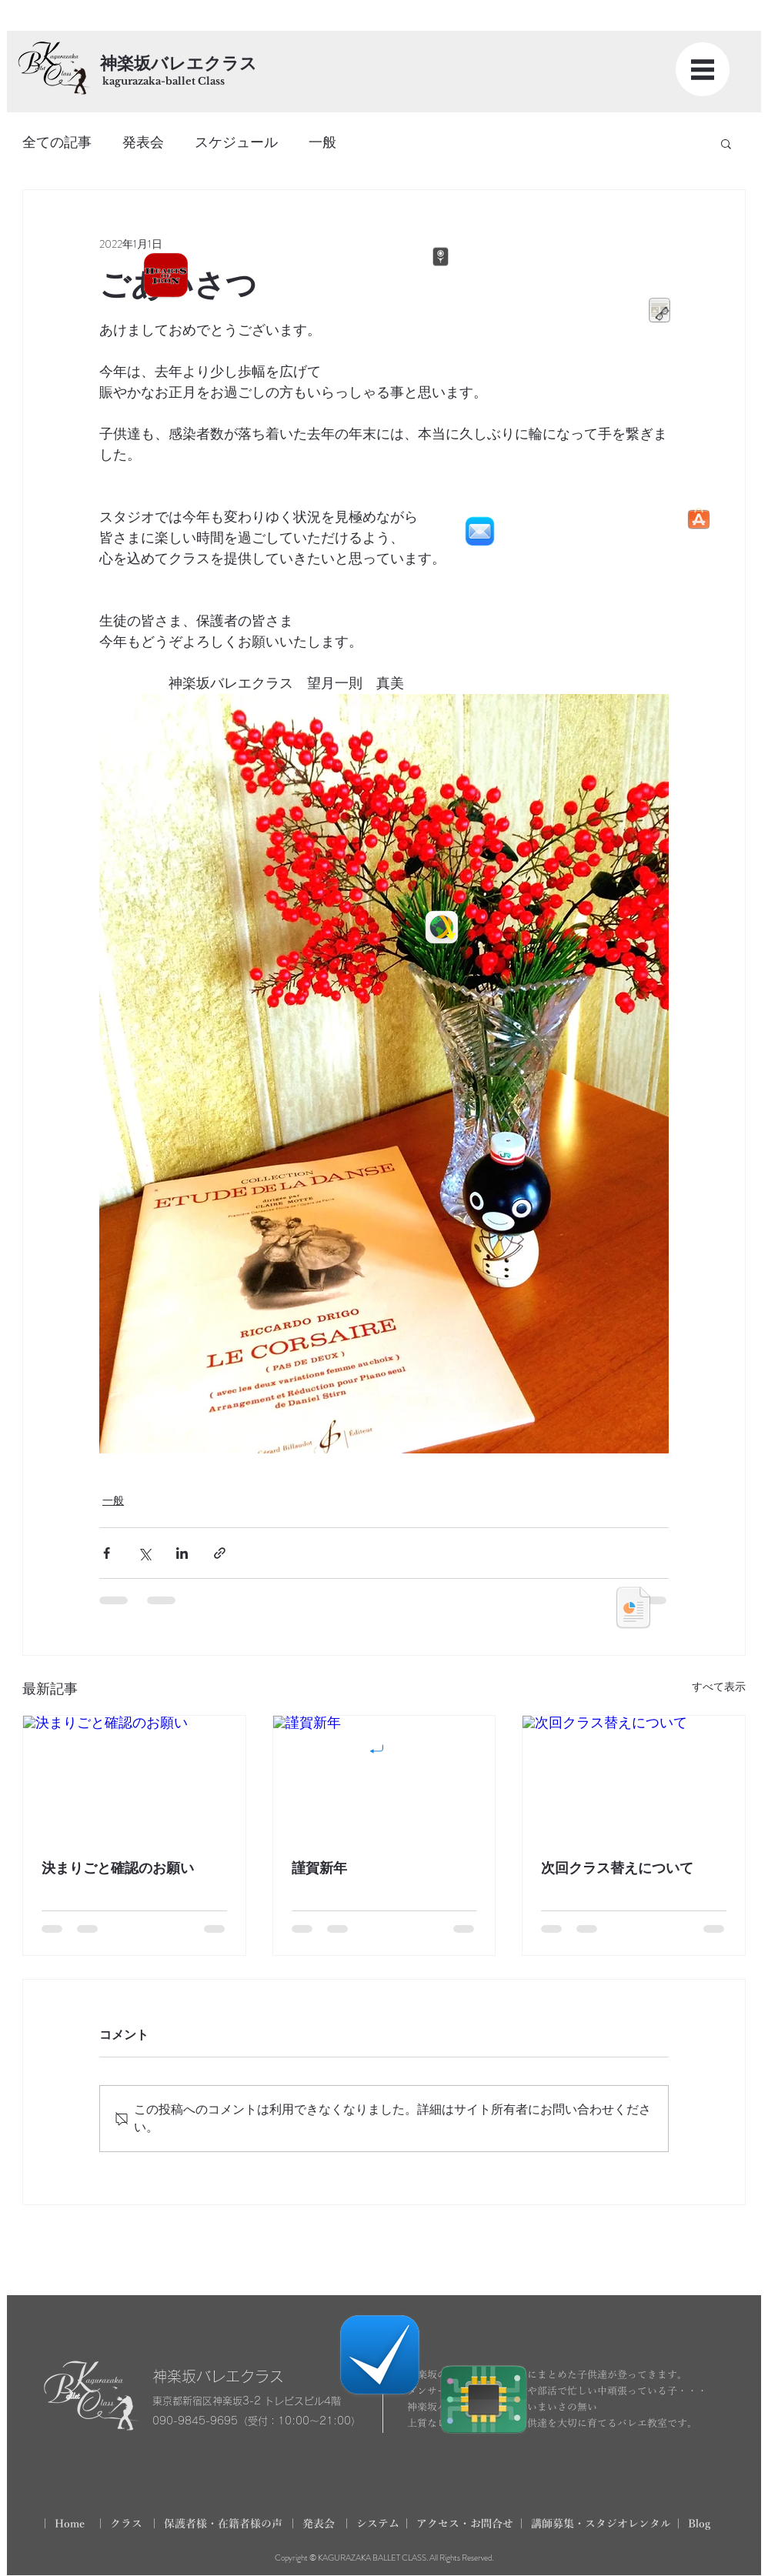 The image size is (768, 2576). What do you see at coordinates (379, 2354) in the screenshot?
I see `open Super Productivity app` at bounding box center [379, 2354].